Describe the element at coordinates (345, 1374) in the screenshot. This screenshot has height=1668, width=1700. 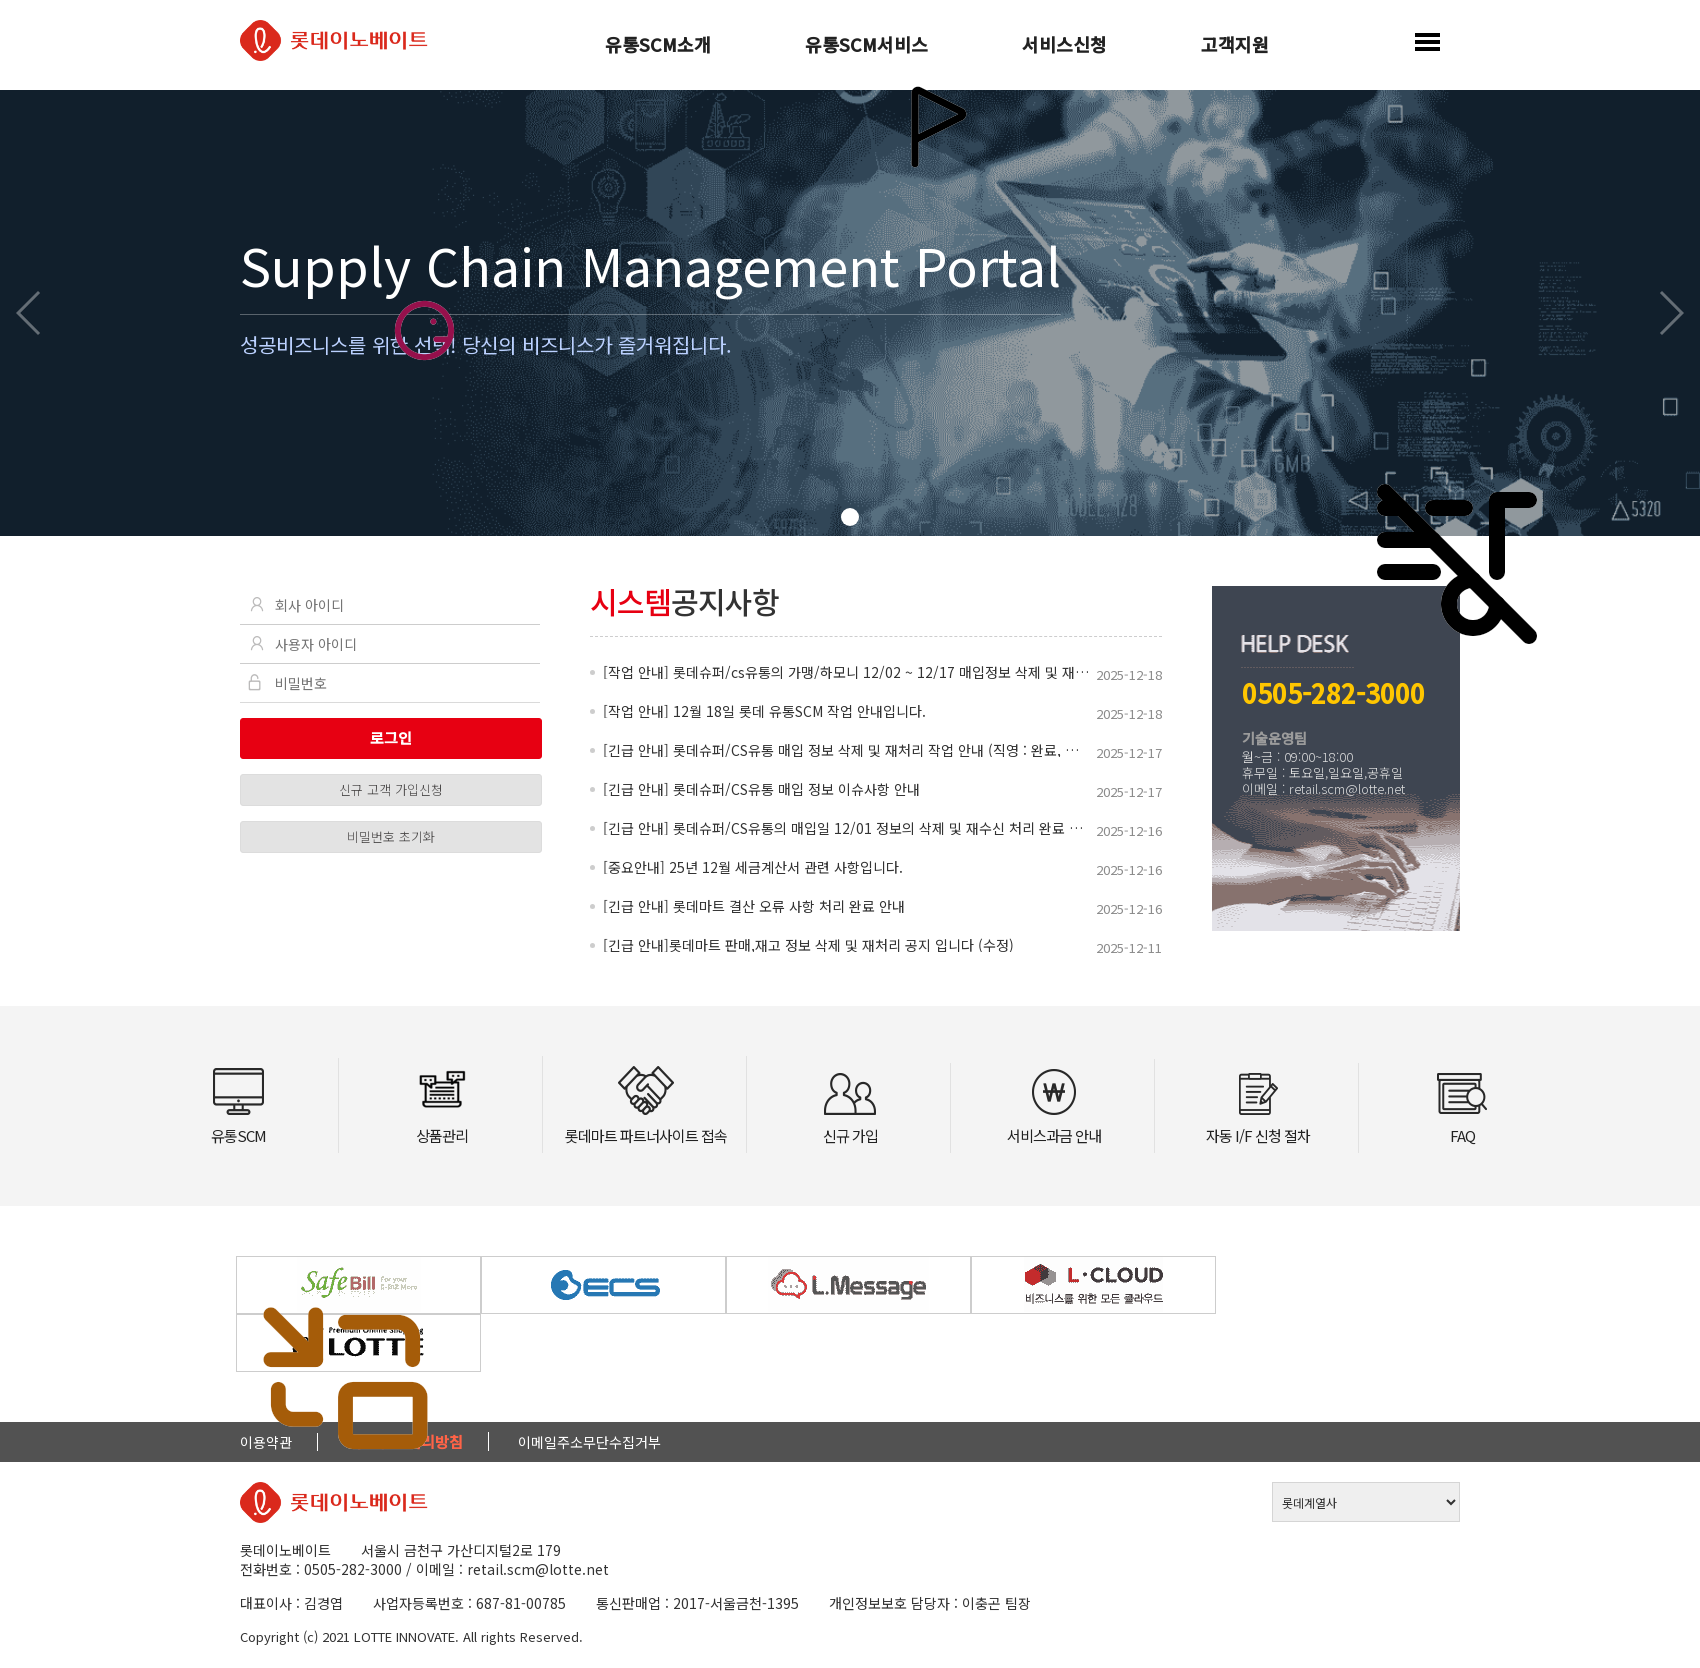
I see `enable picture-in-picture mode` at that location.